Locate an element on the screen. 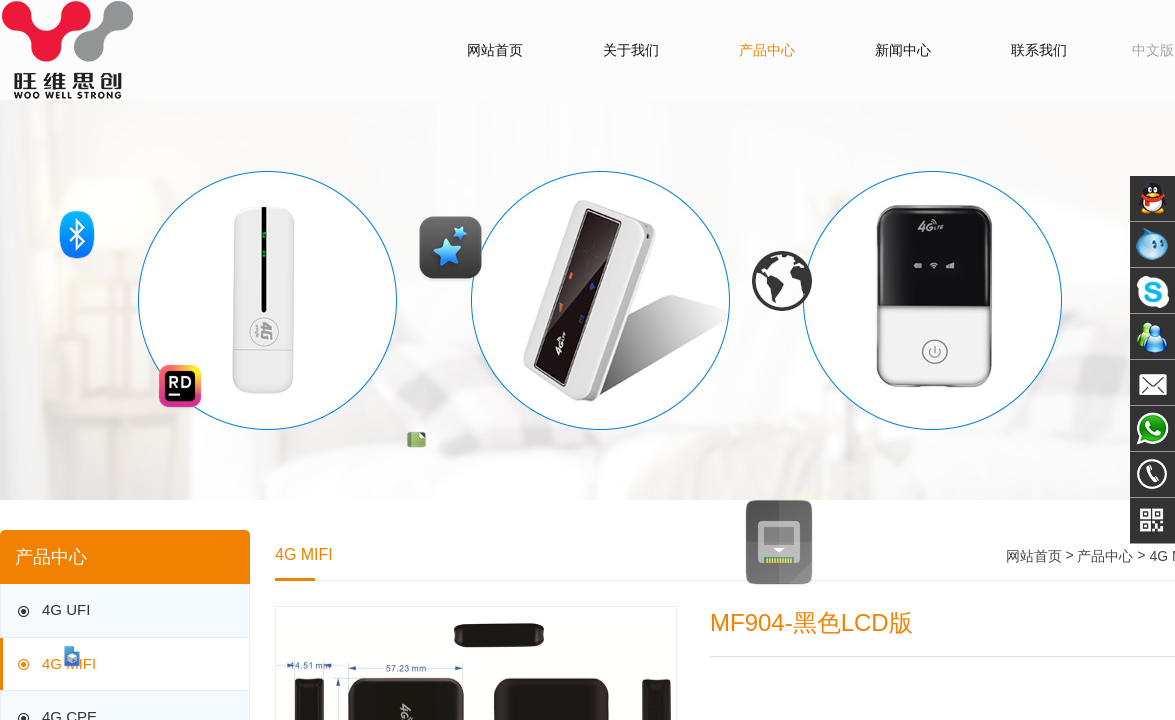  open anki flashcard app is located at coordinates (450, 247).